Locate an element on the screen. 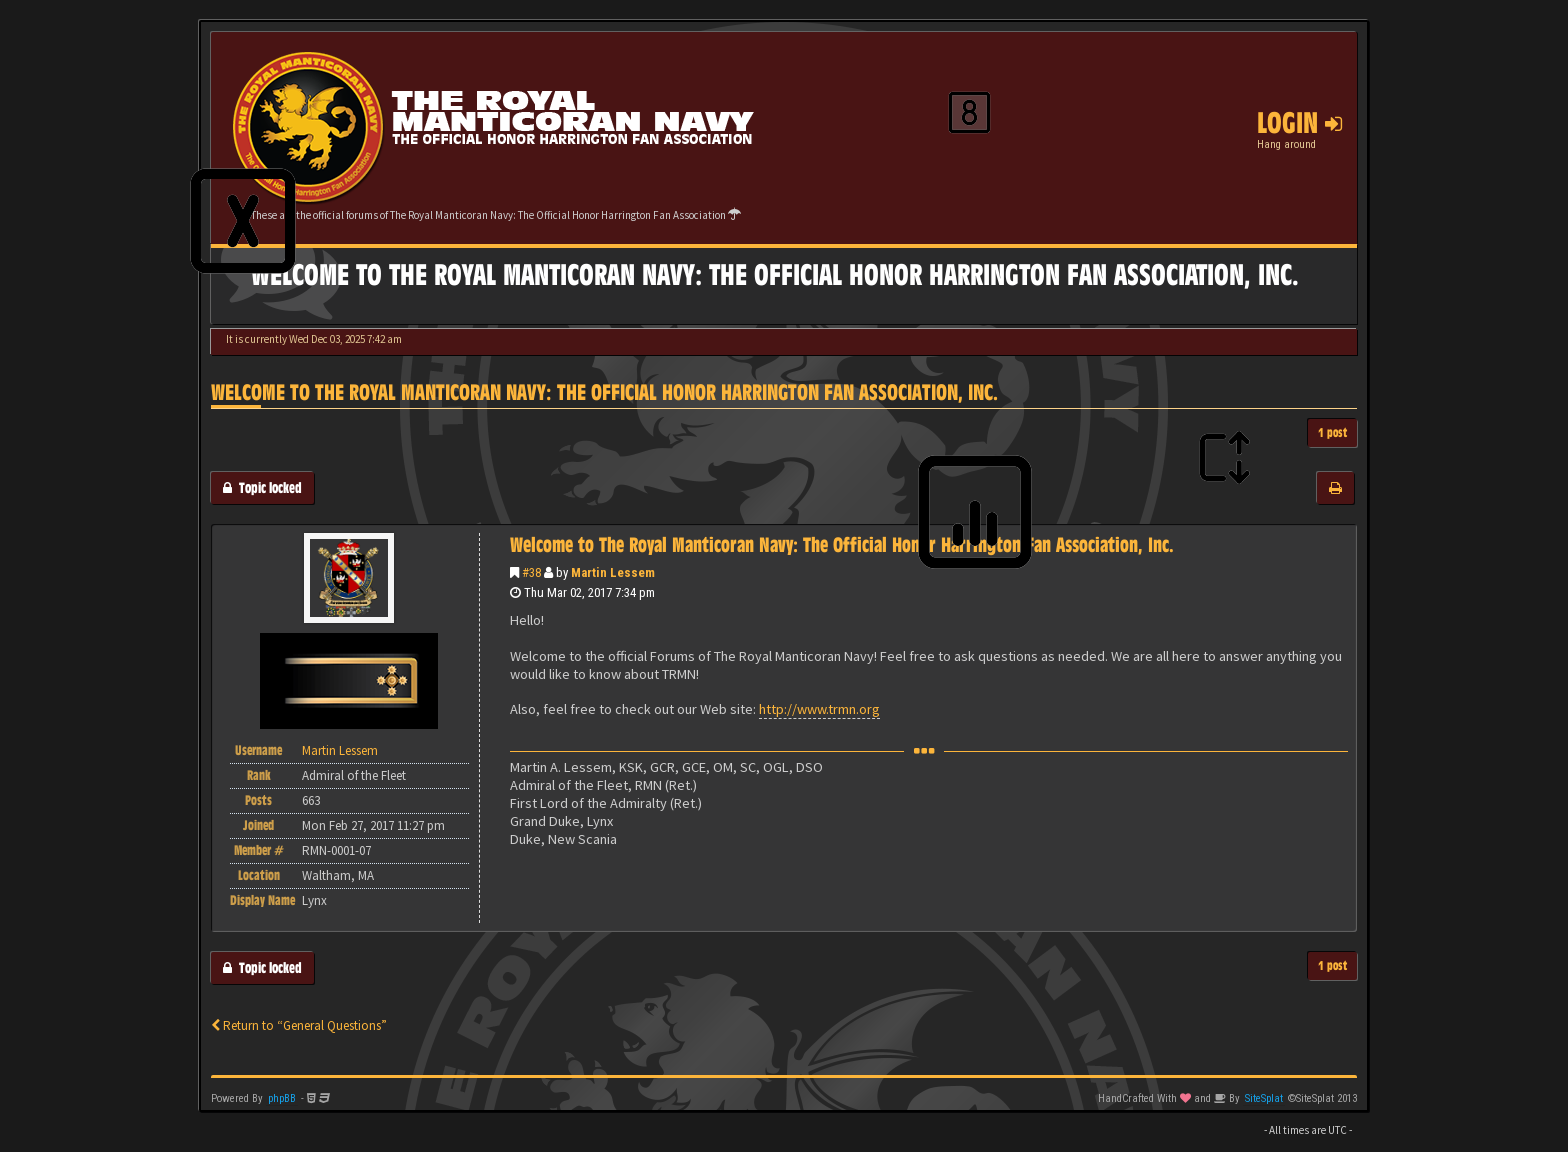 Image resolution: width=1568 pixels, height=1152 pixels. auto-fit content to available height is located at coordinates (1223, 457).